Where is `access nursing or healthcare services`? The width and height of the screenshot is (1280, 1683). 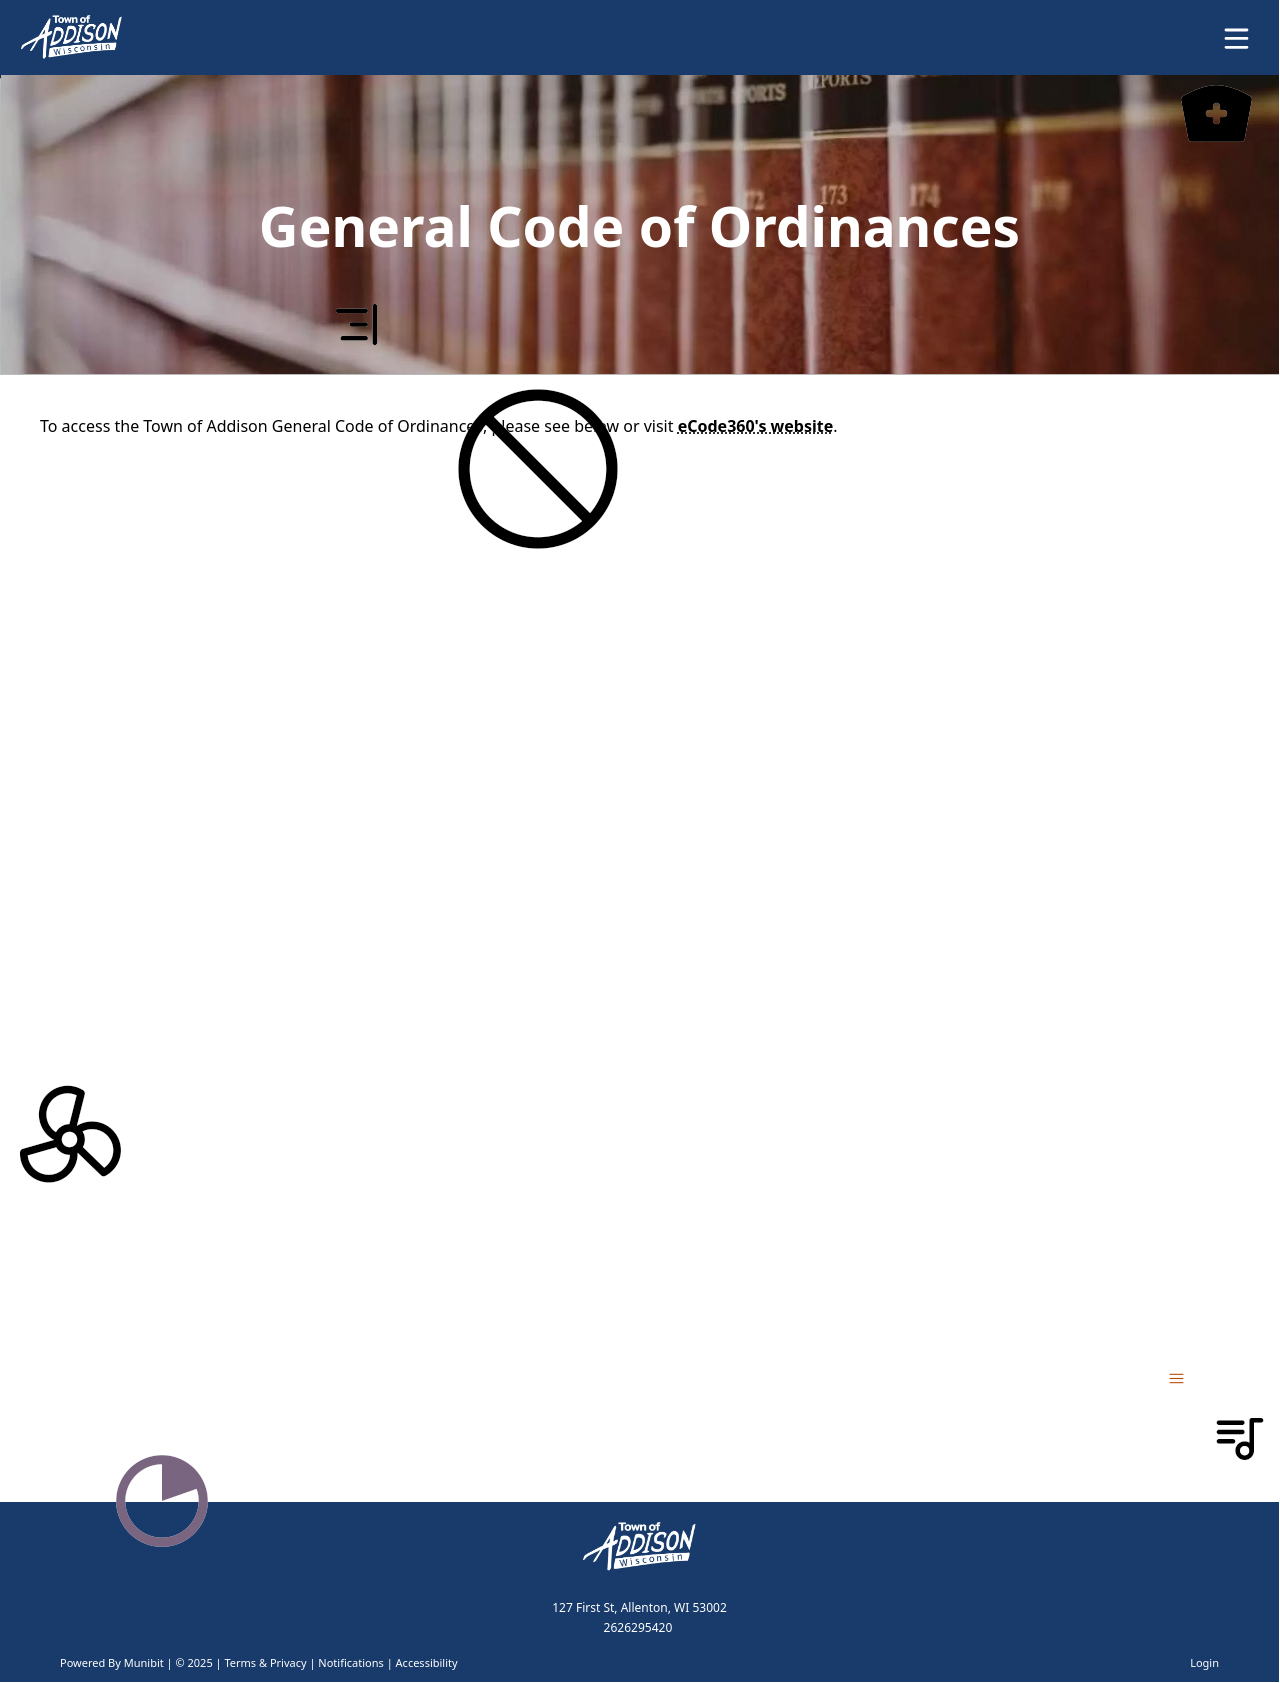 access nursing or healthcare services is located at coordinates (1216, 113).